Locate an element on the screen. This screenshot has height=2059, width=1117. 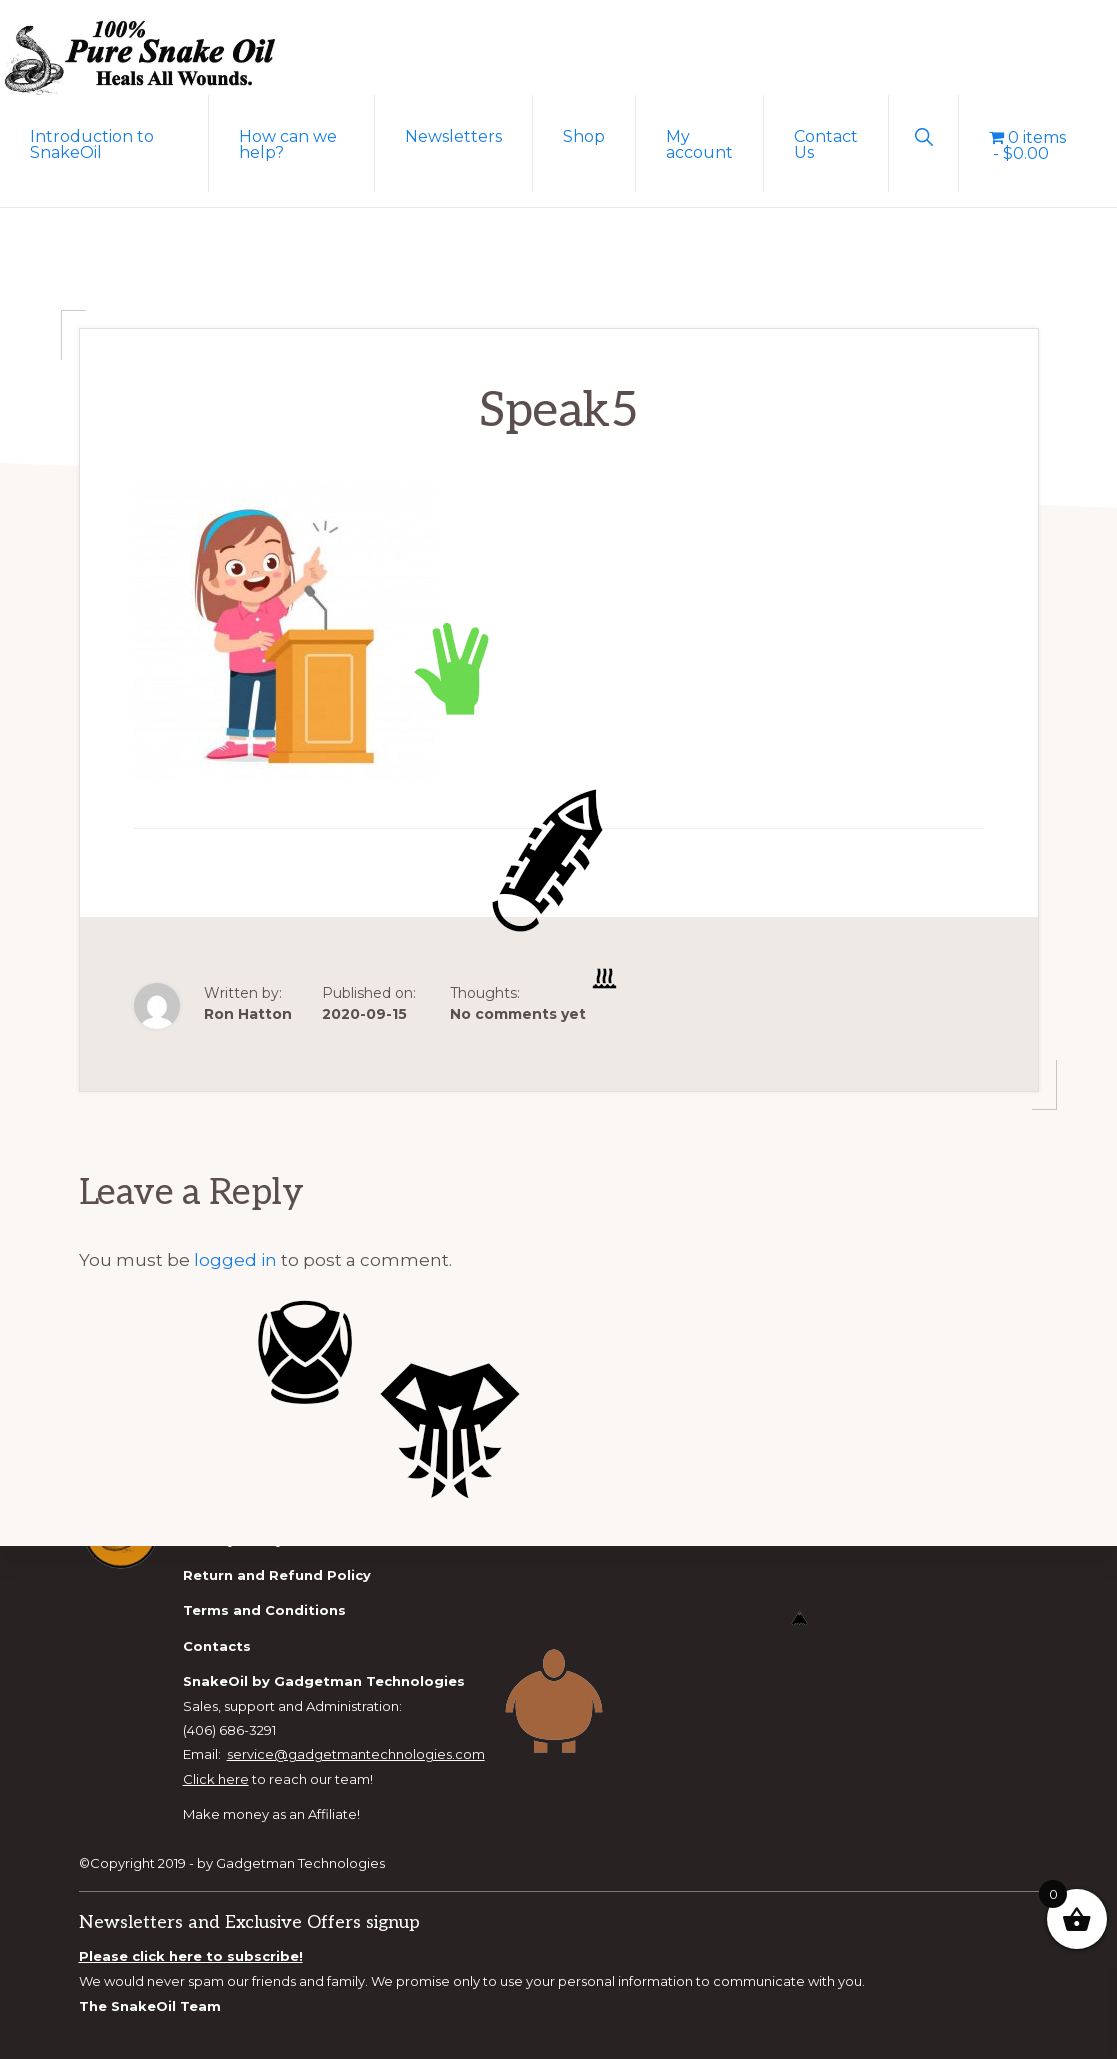
represents a creature type or monster in a game is located at coordinates (450, 1430).